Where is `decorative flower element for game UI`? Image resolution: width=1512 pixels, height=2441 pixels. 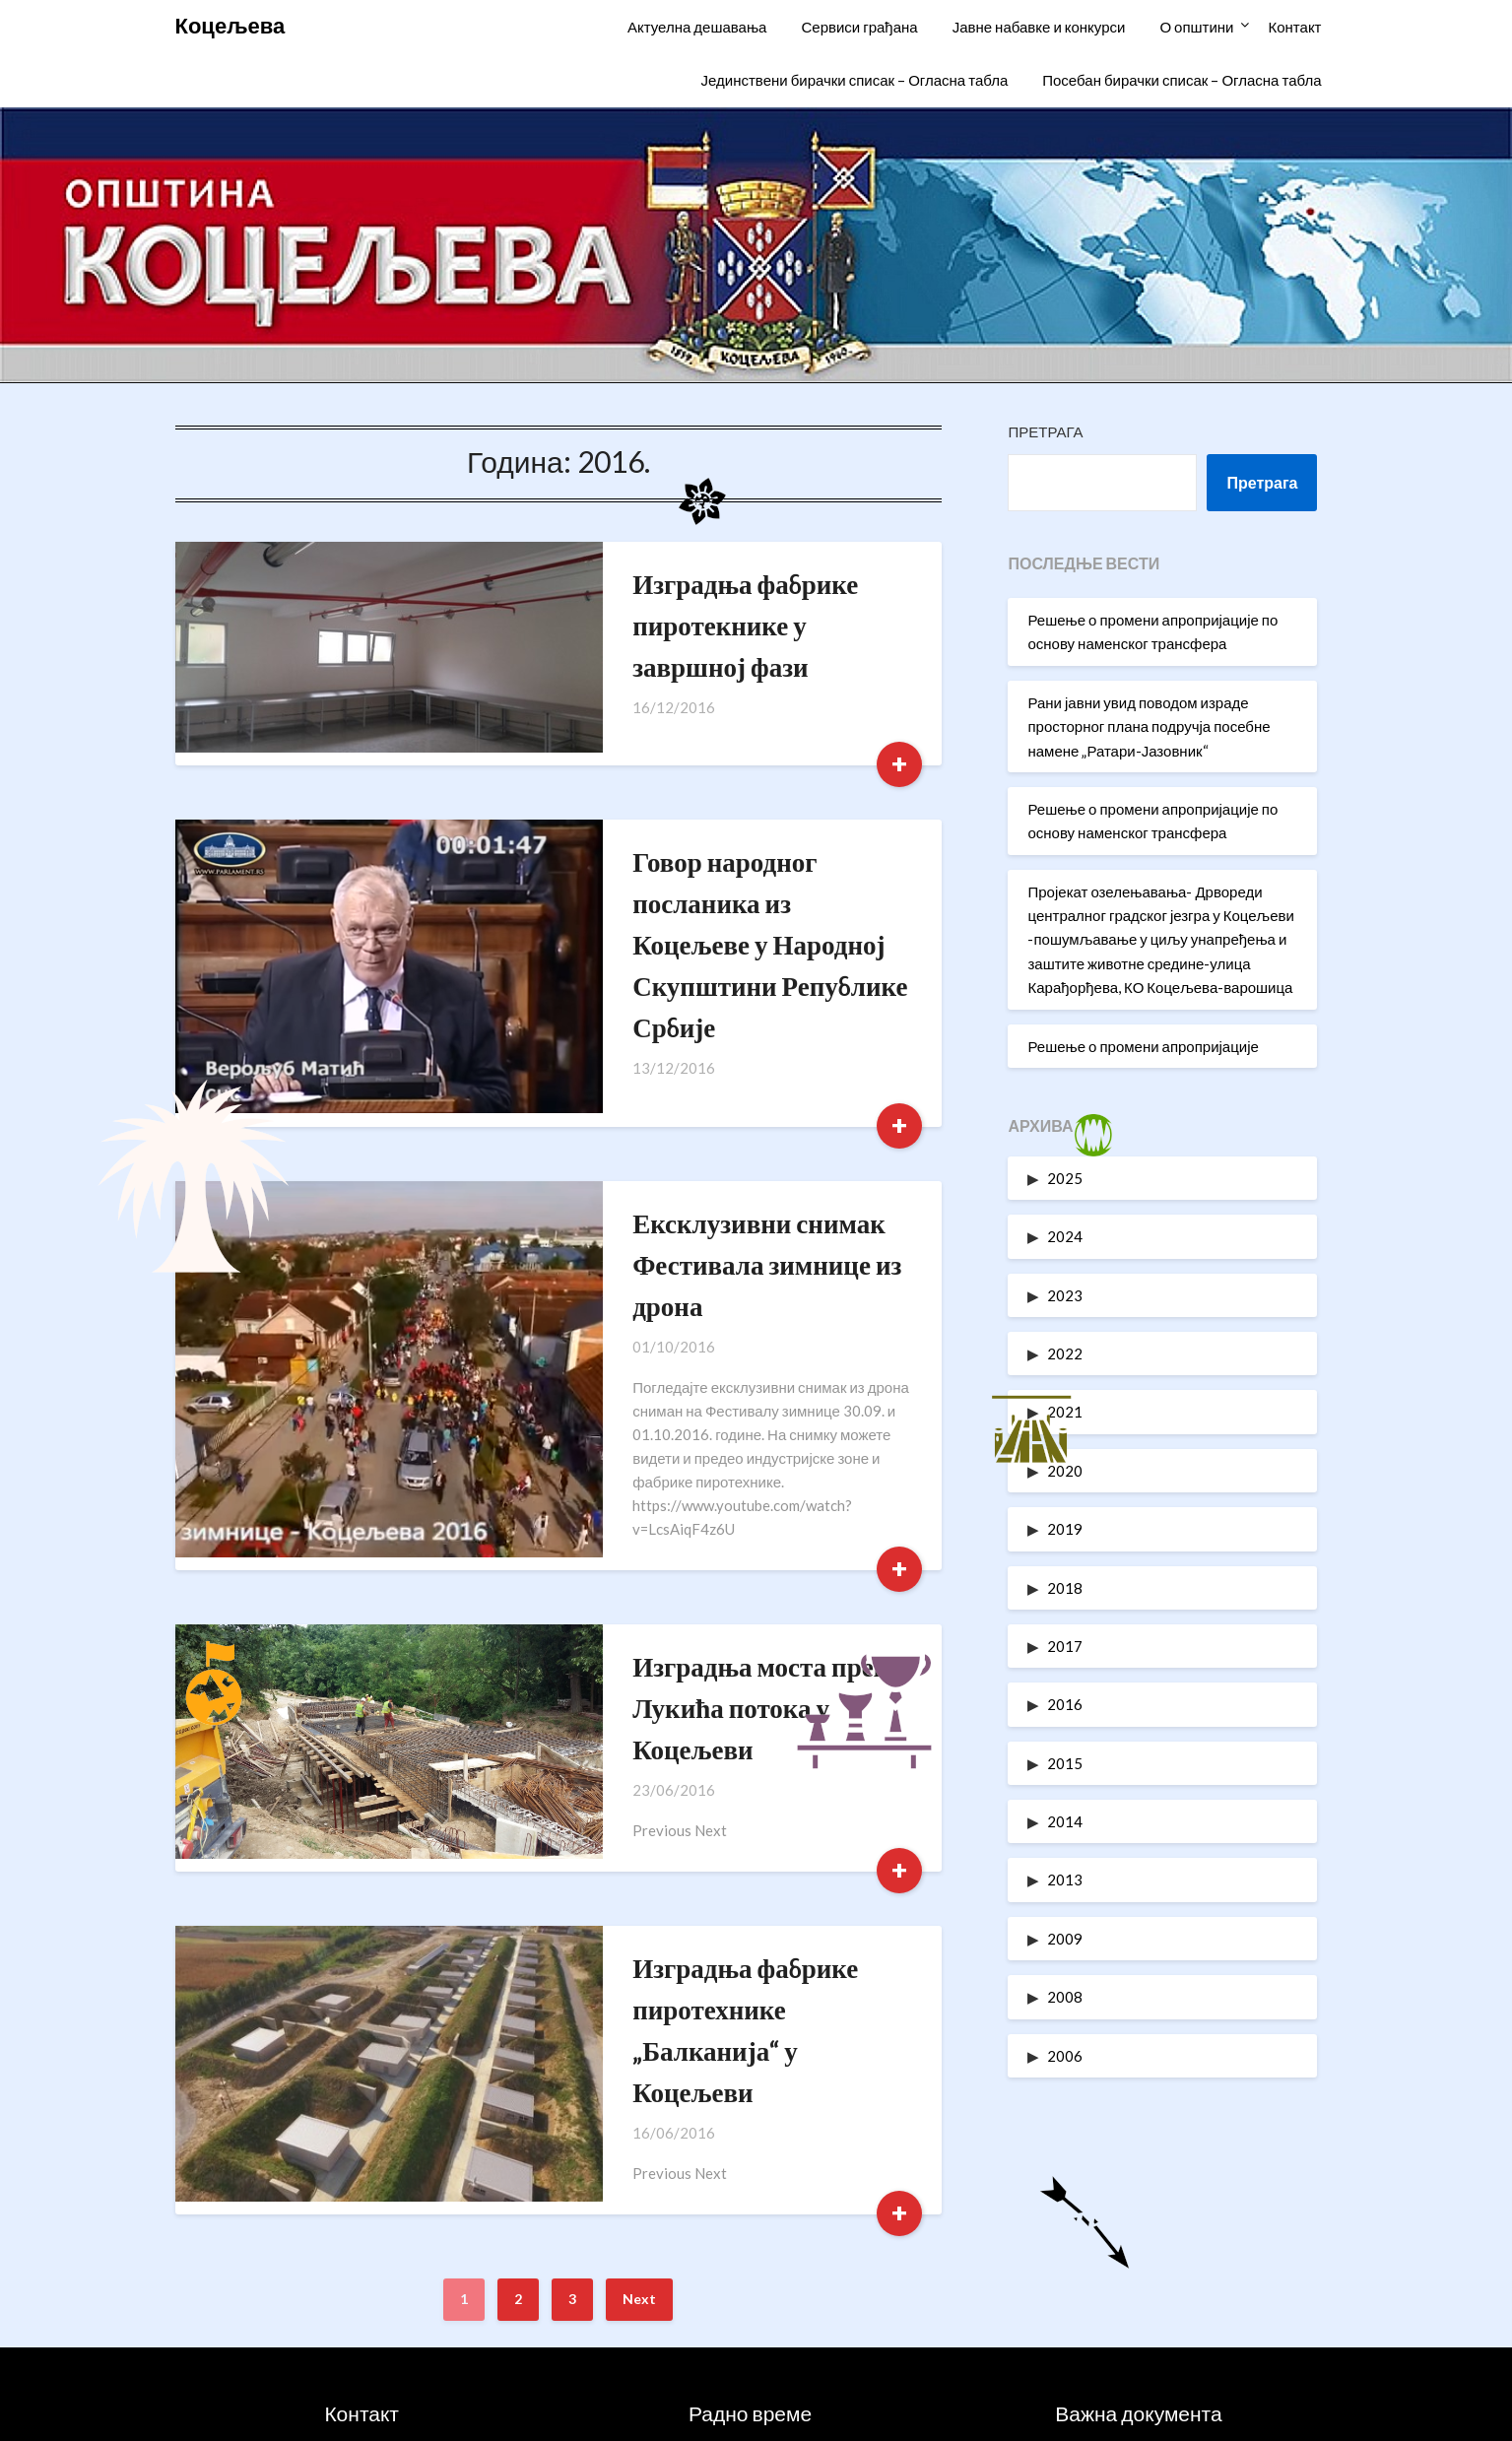
decorative flower element for game UI is located at coordinates (702, 501).